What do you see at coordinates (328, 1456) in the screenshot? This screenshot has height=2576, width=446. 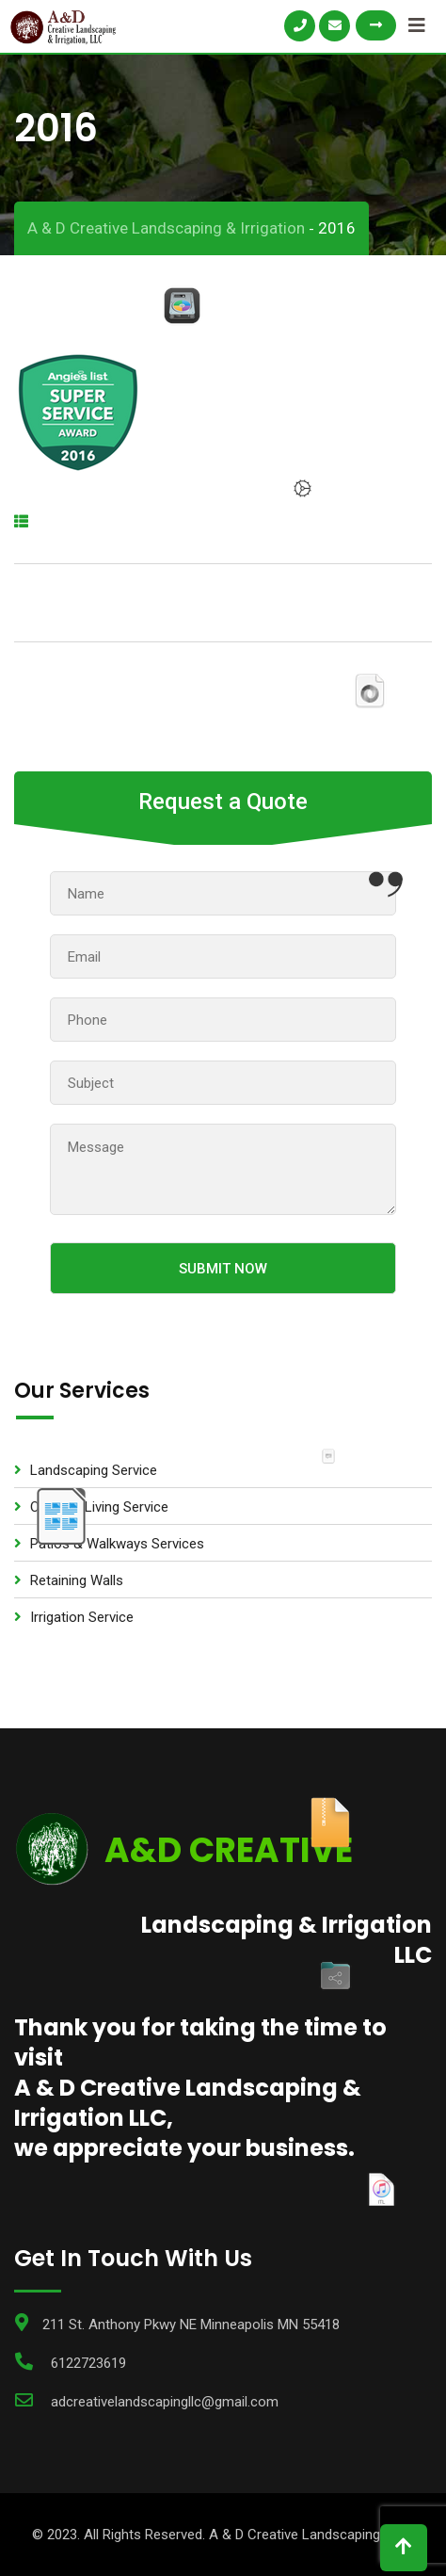 I see `microdvd subtitle file` at bounding box center [328, 1456].